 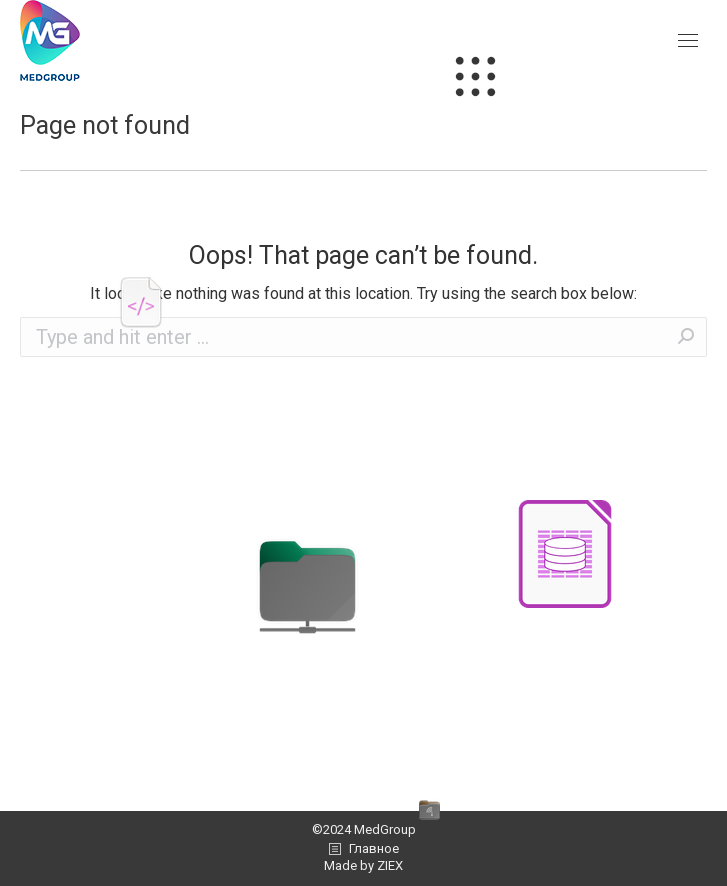 What do you see at coordinates (307, 585) in the screenshot?
I see `access files stored on a remote server` at bounding box center [307, 585].